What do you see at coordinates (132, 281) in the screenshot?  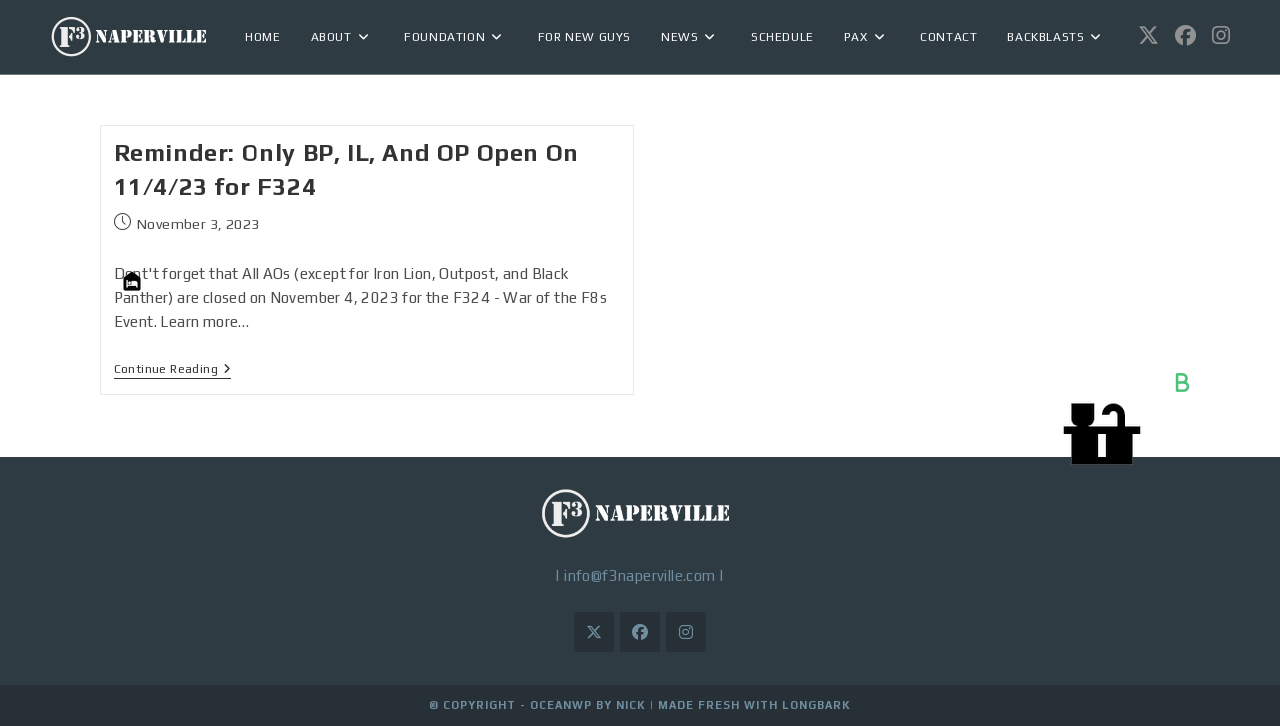 I see `find nearby overnight accommodations` at bounding box center [132, 281].